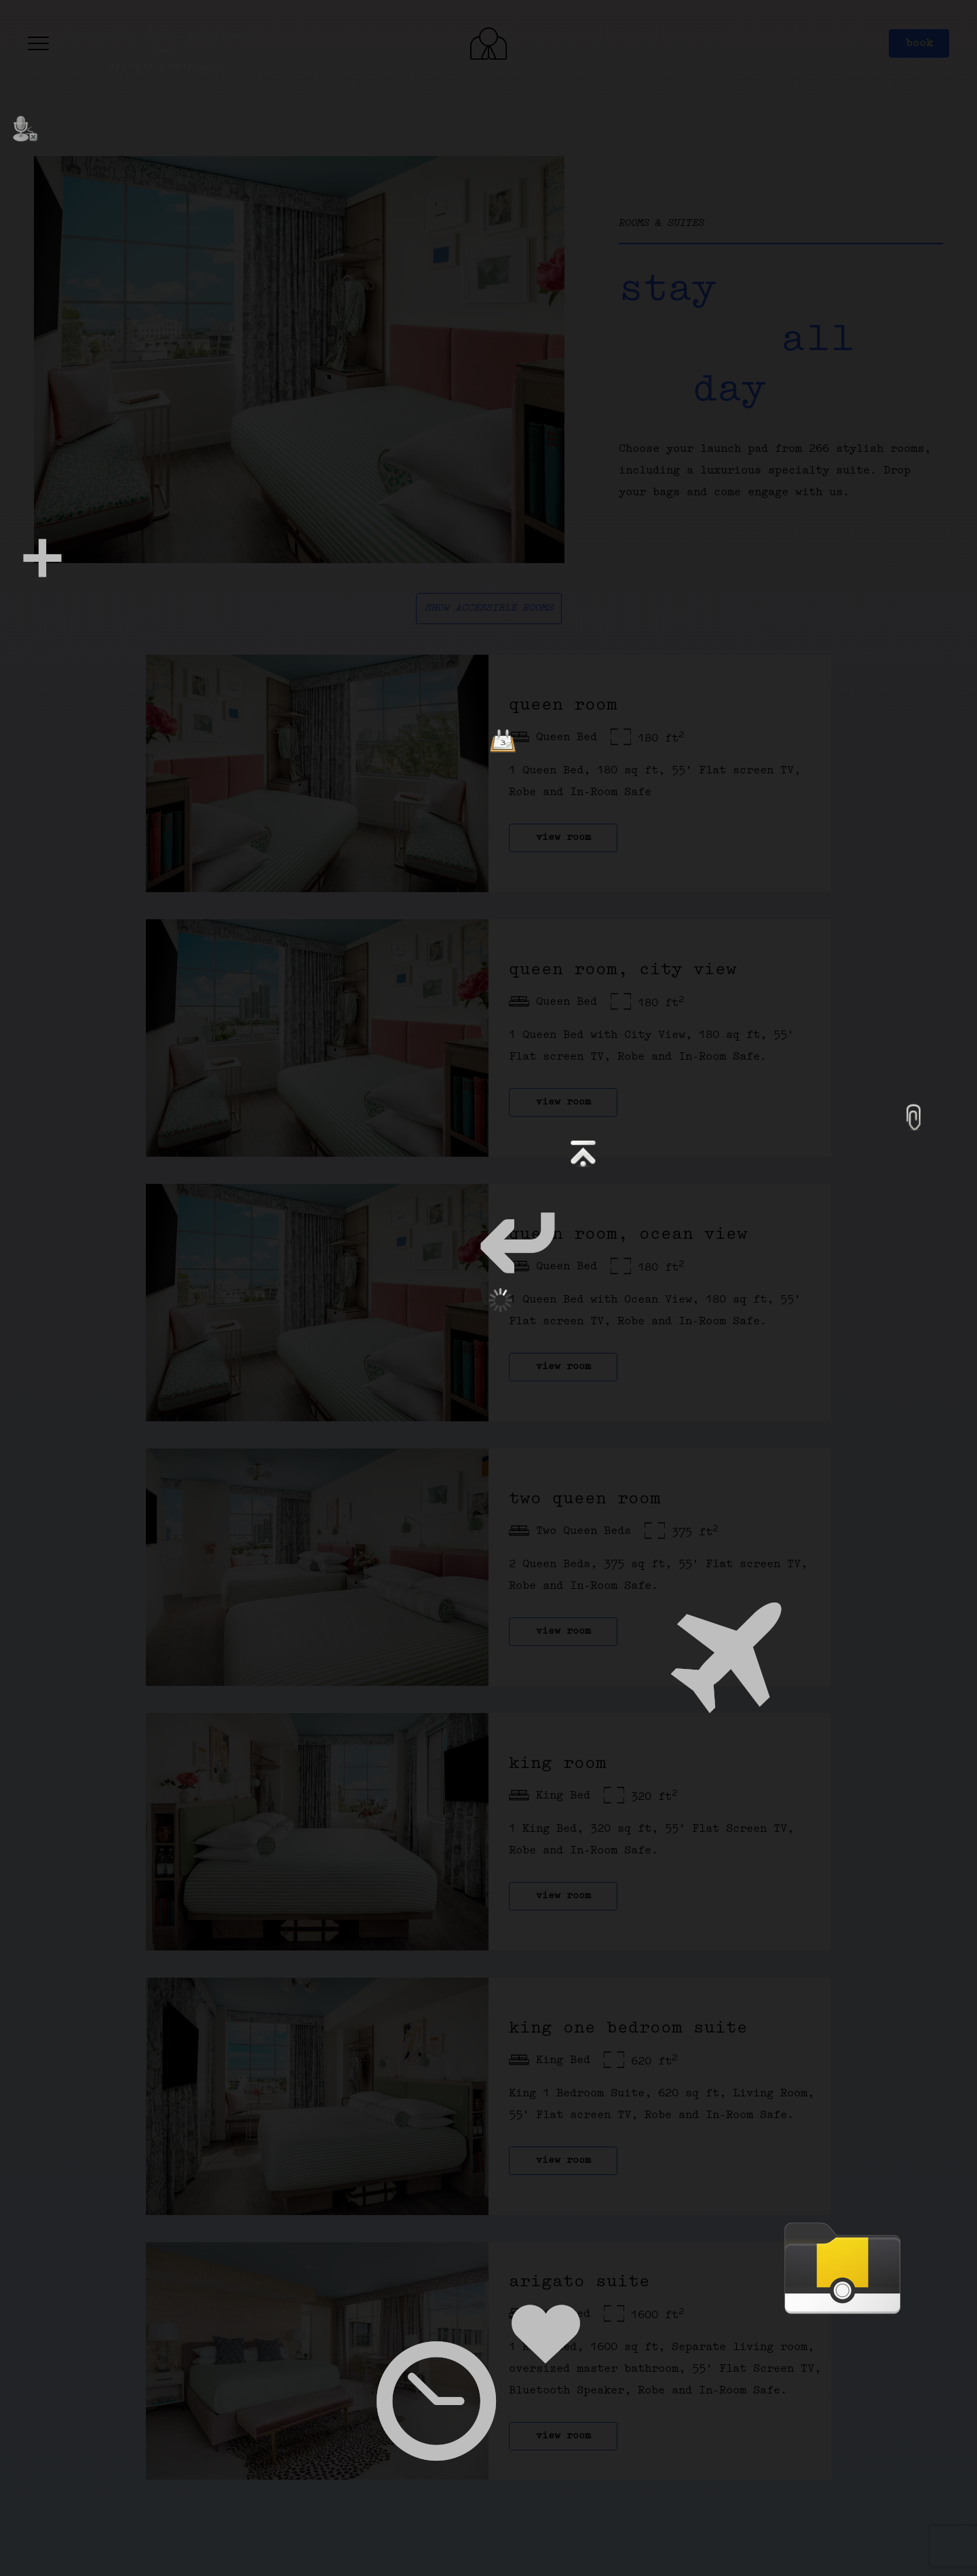 The image size is (977, 2576). I want to click on add a new item to a list, so click(42, 558).